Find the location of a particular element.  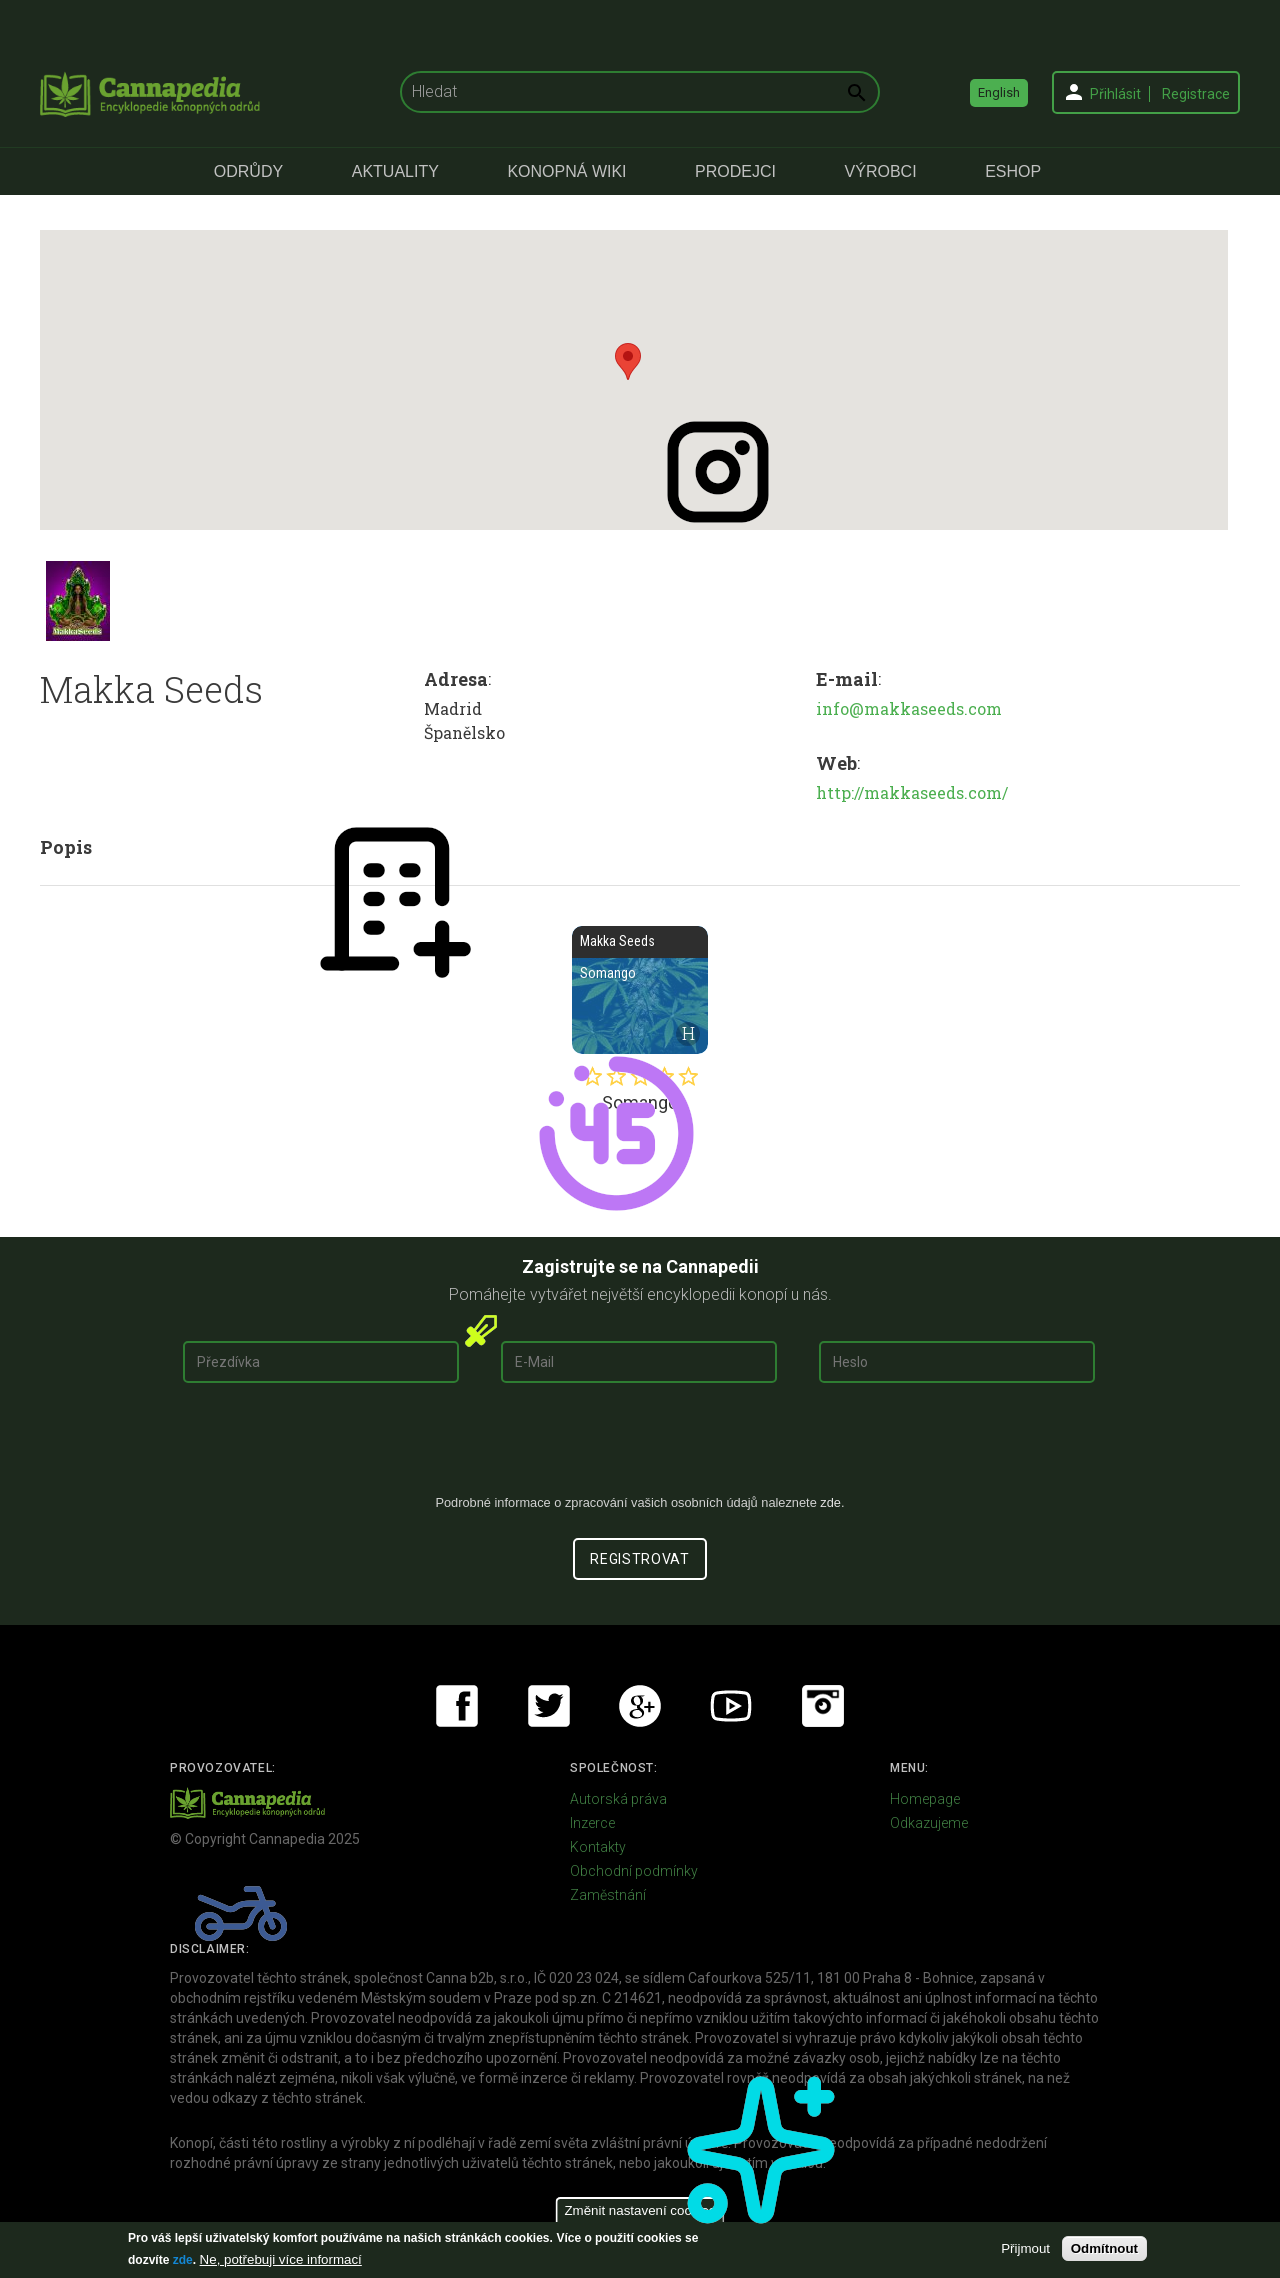

set a 45-minute timer or duration is located at coordinates (616, 1133).